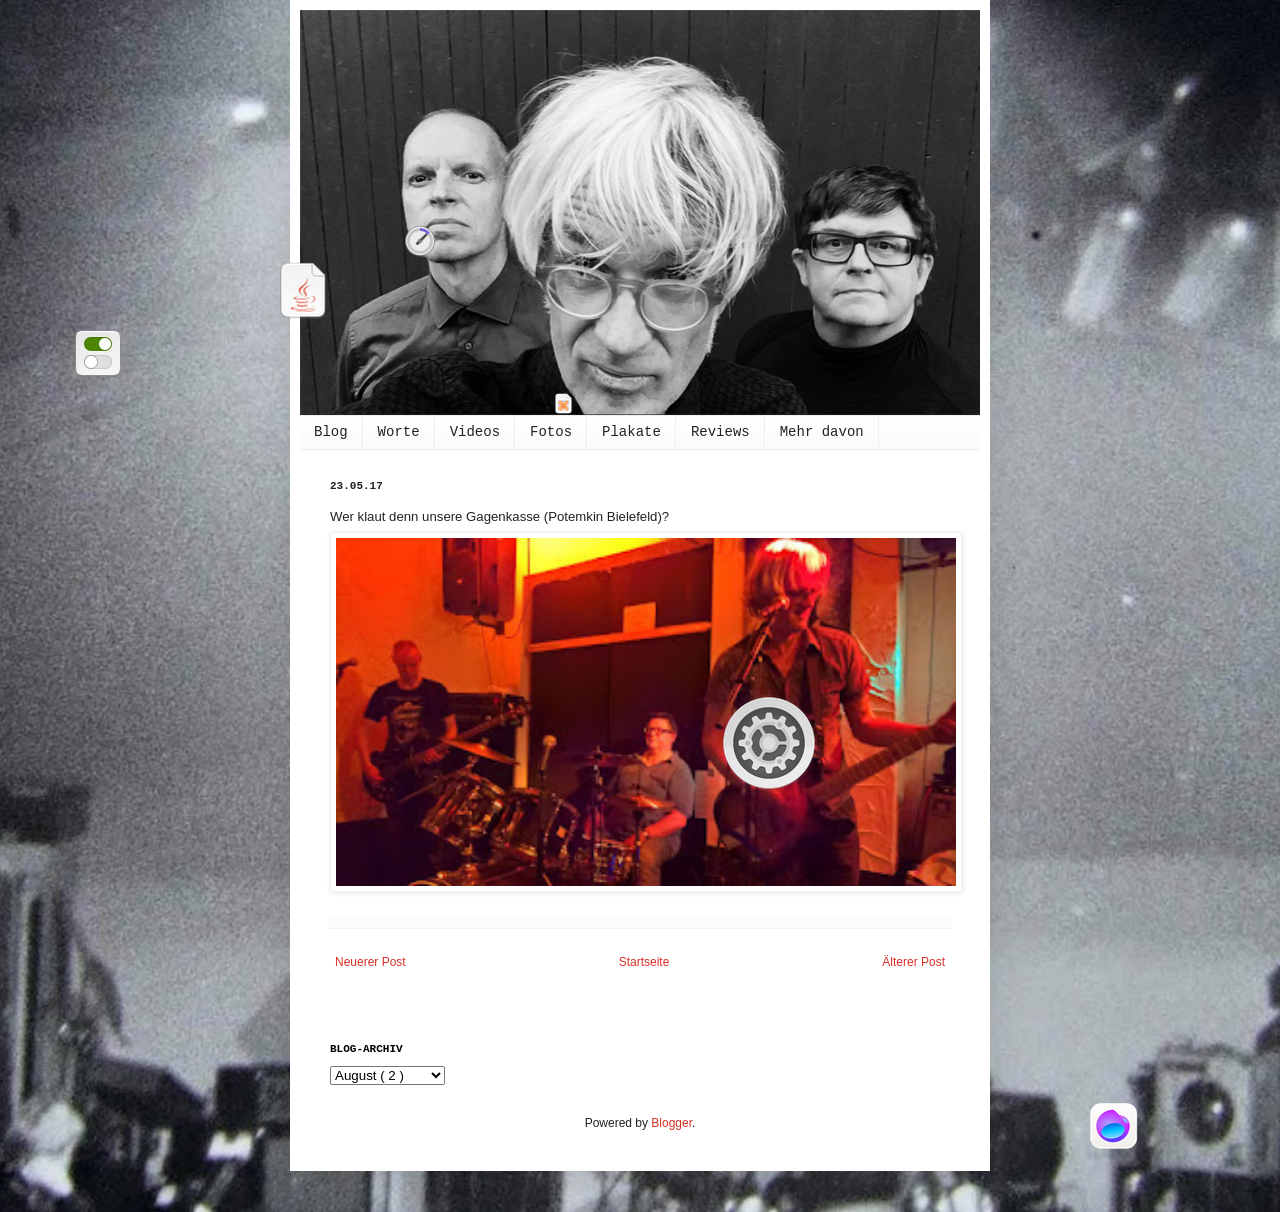 The height and width of the screenshot is (1212, 1280). I want to click on open system settings, so click(769, 743).